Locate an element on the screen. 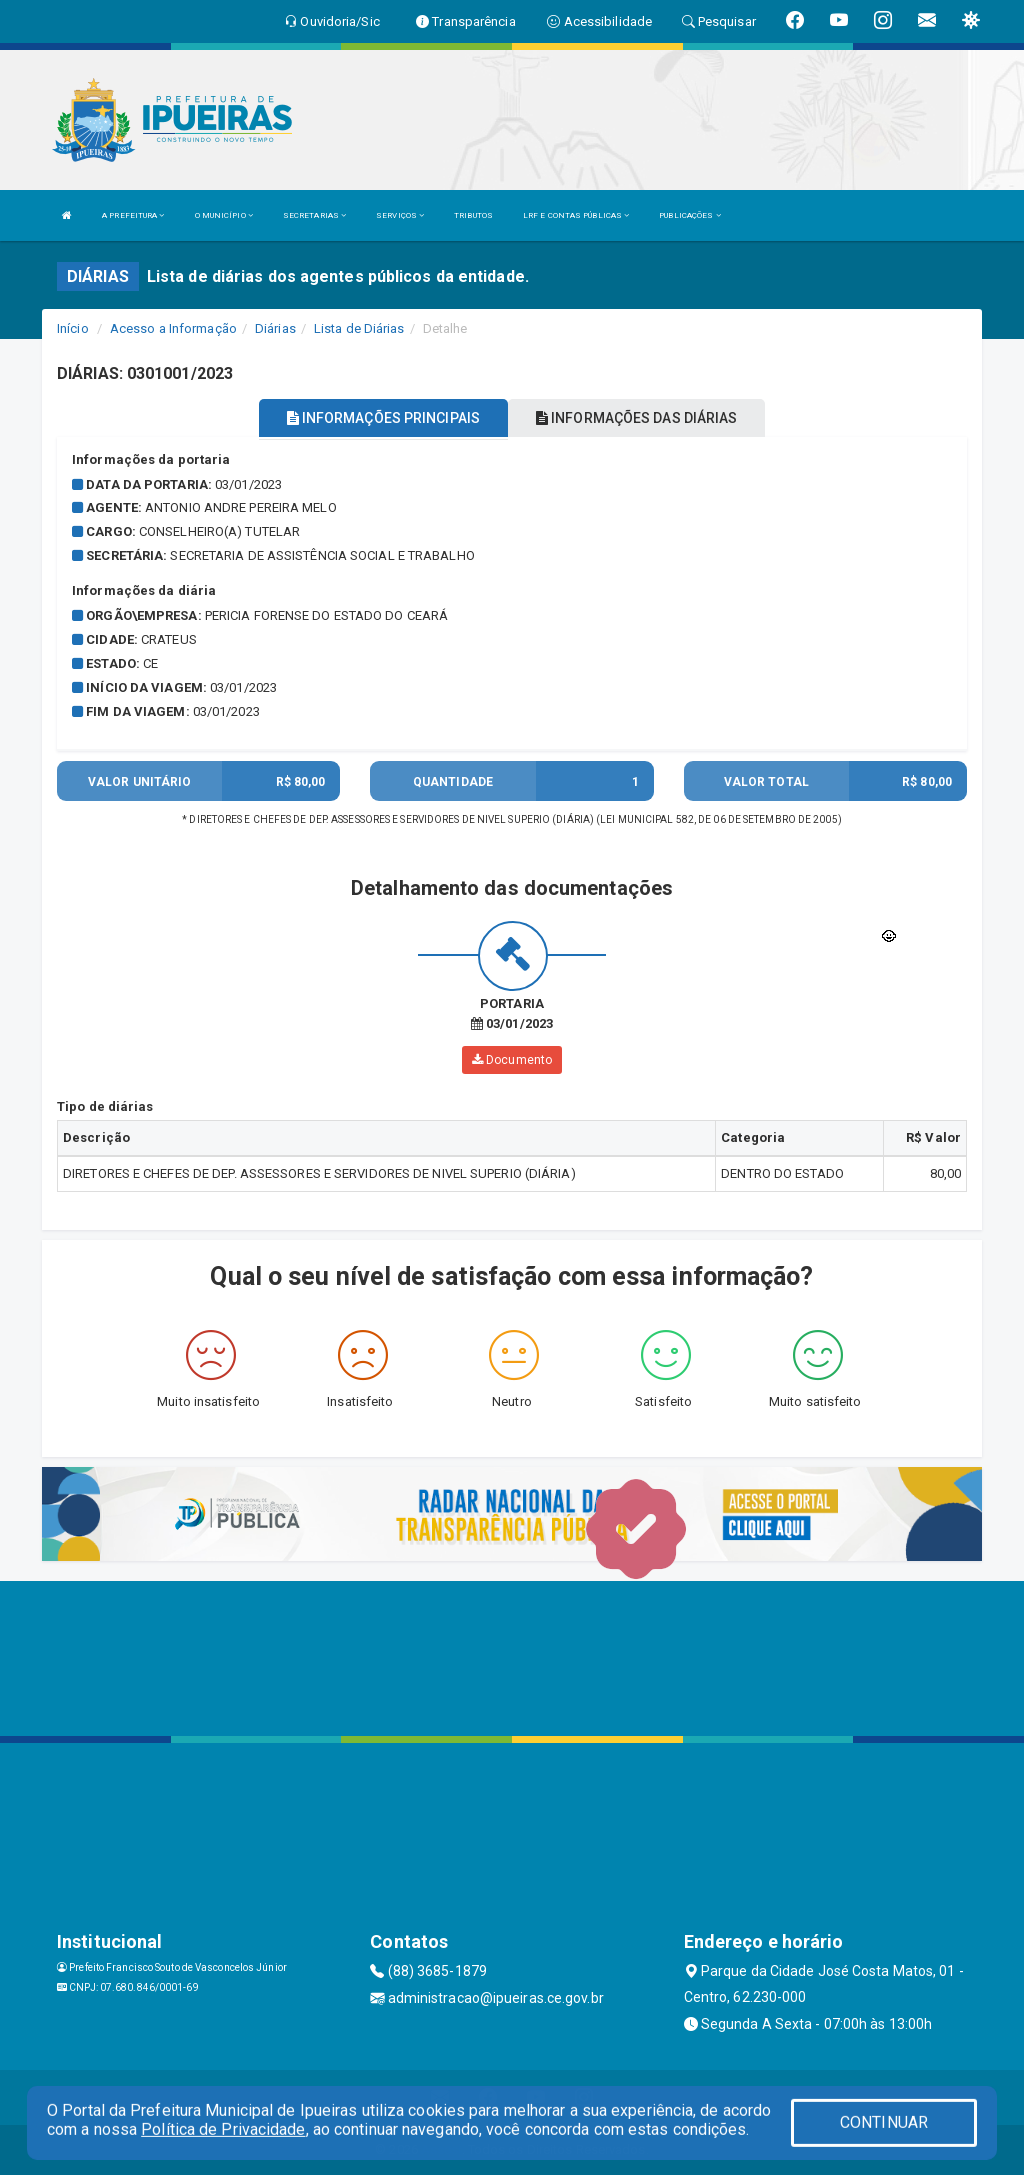 This screenshot has height=2175, width=1024. access child-friendly or parental control settings is located at coordinates (889, 936).